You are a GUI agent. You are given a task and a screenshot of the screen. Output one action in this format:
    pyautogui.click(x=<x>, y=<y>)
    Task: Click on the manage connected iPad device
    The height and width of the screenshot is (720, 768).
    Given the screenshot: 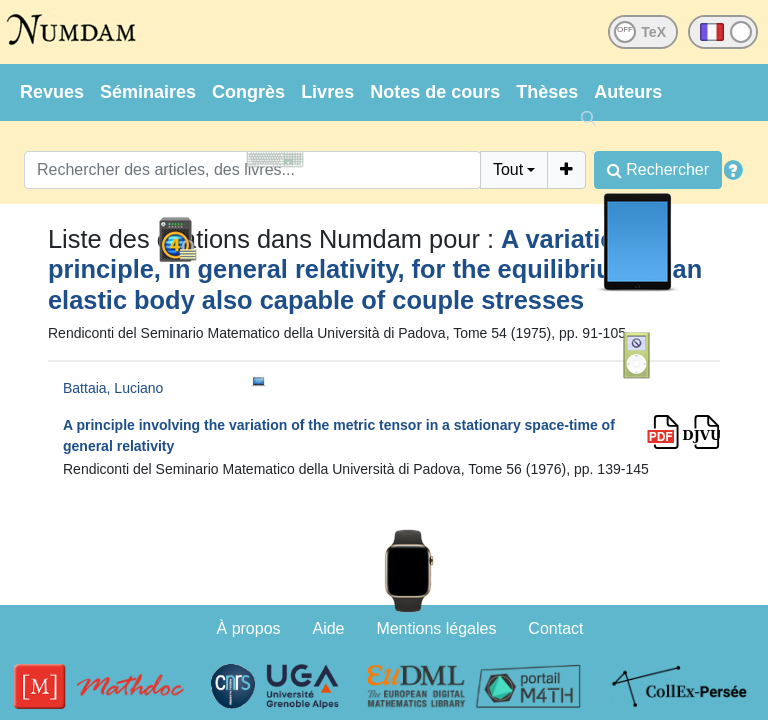 What is the action you would take?
    pyautogui.click(x=637, y=242)
    